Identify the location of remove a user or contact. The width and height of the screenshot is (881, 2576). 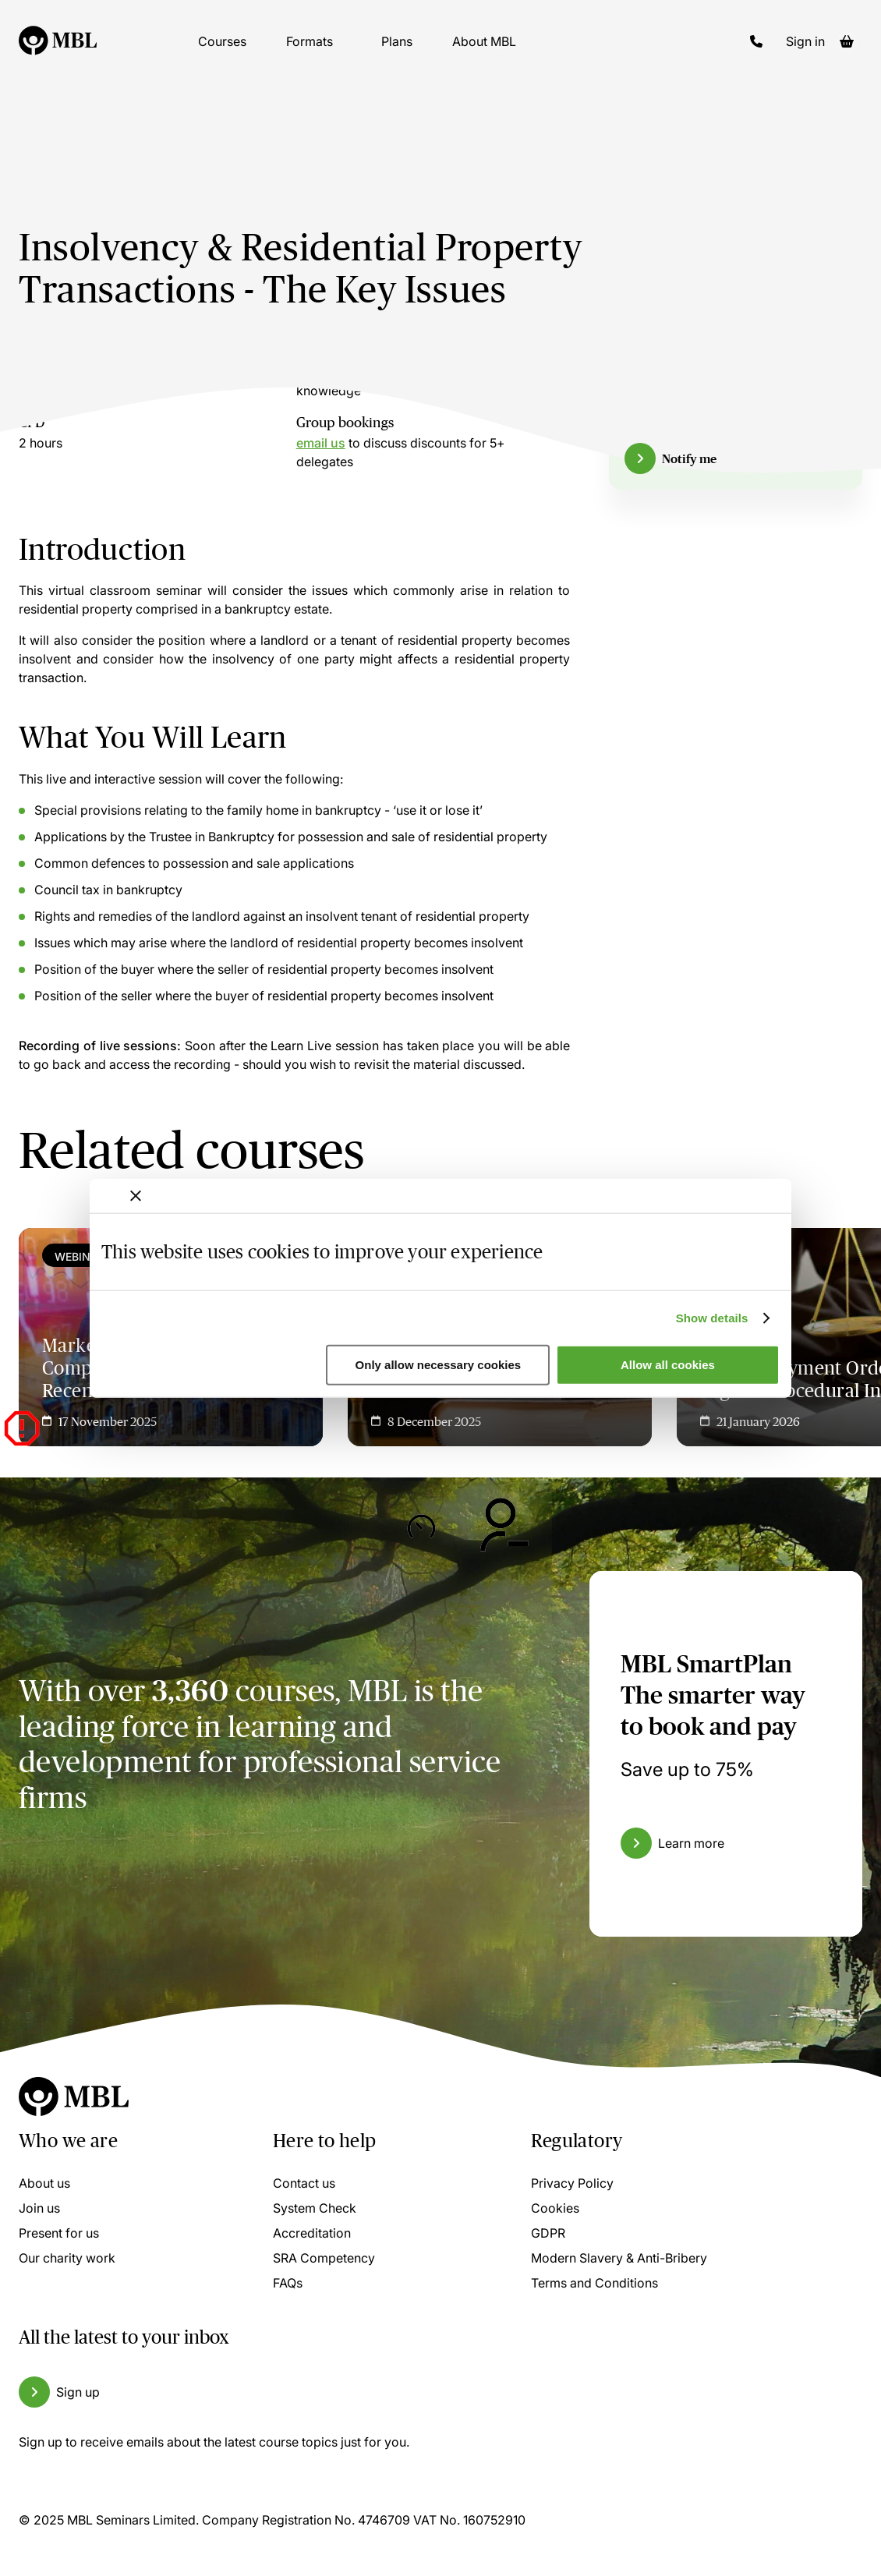
(501, 1526).